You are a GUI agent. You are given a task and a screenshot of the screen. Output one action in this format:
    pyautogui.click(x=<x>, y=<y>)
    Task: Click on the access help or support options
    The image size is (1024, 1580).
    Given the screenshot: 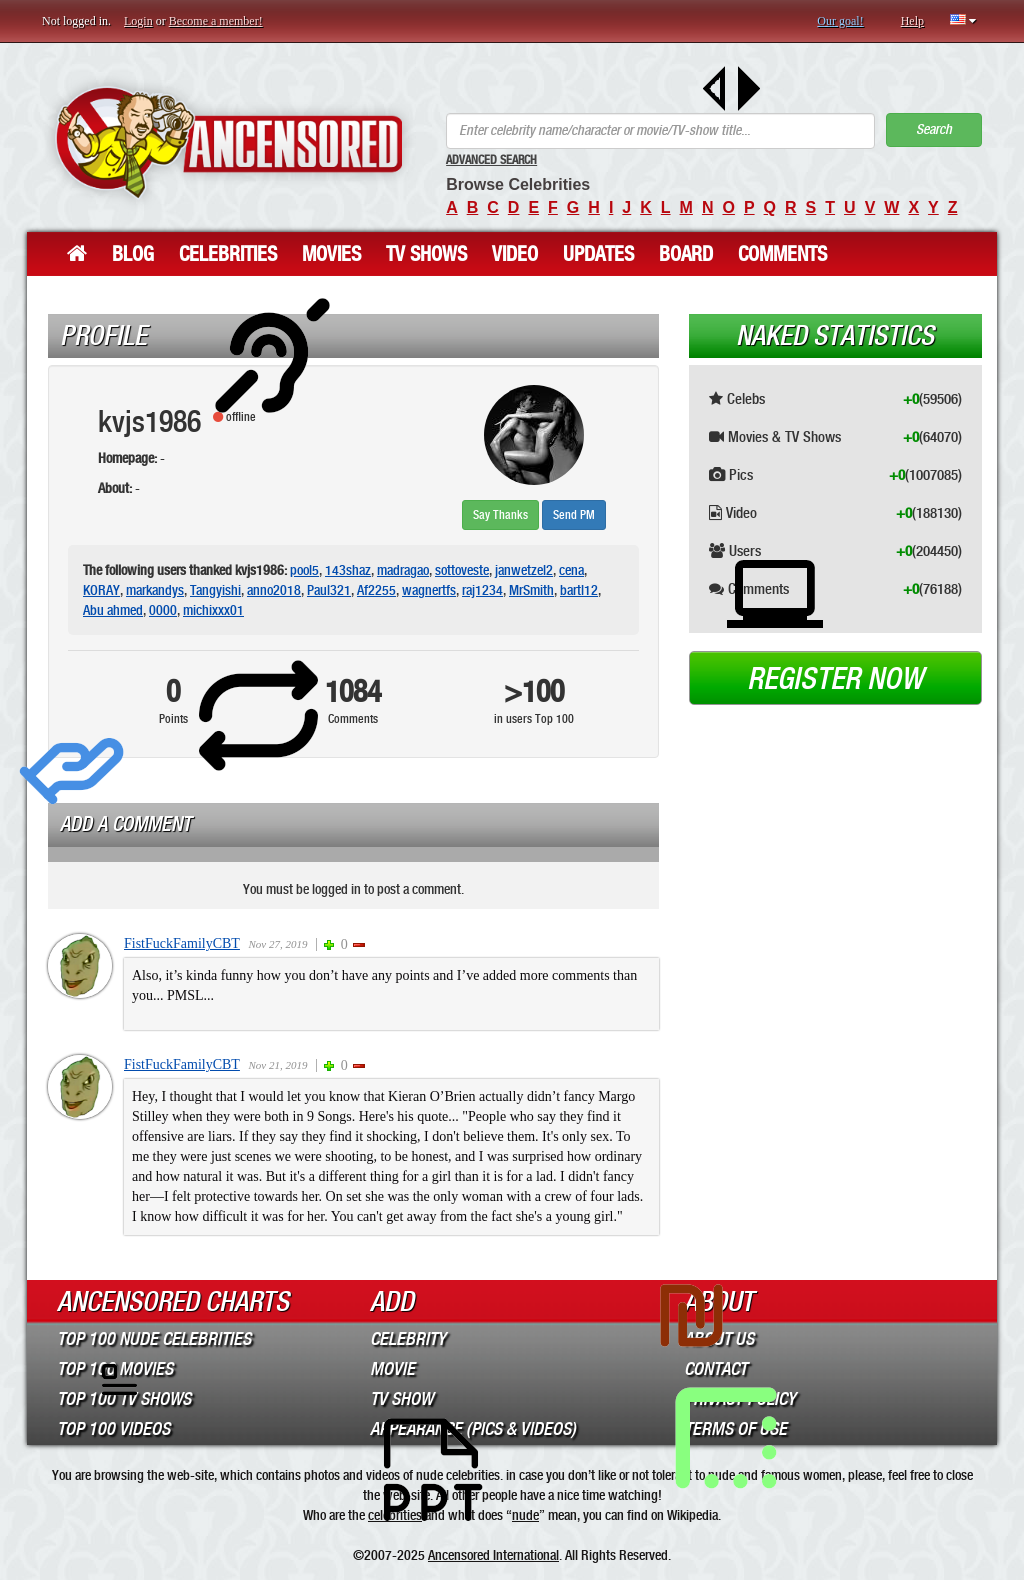 What is the action you would take?
    pyautogui.click(x=71, y=766)
    